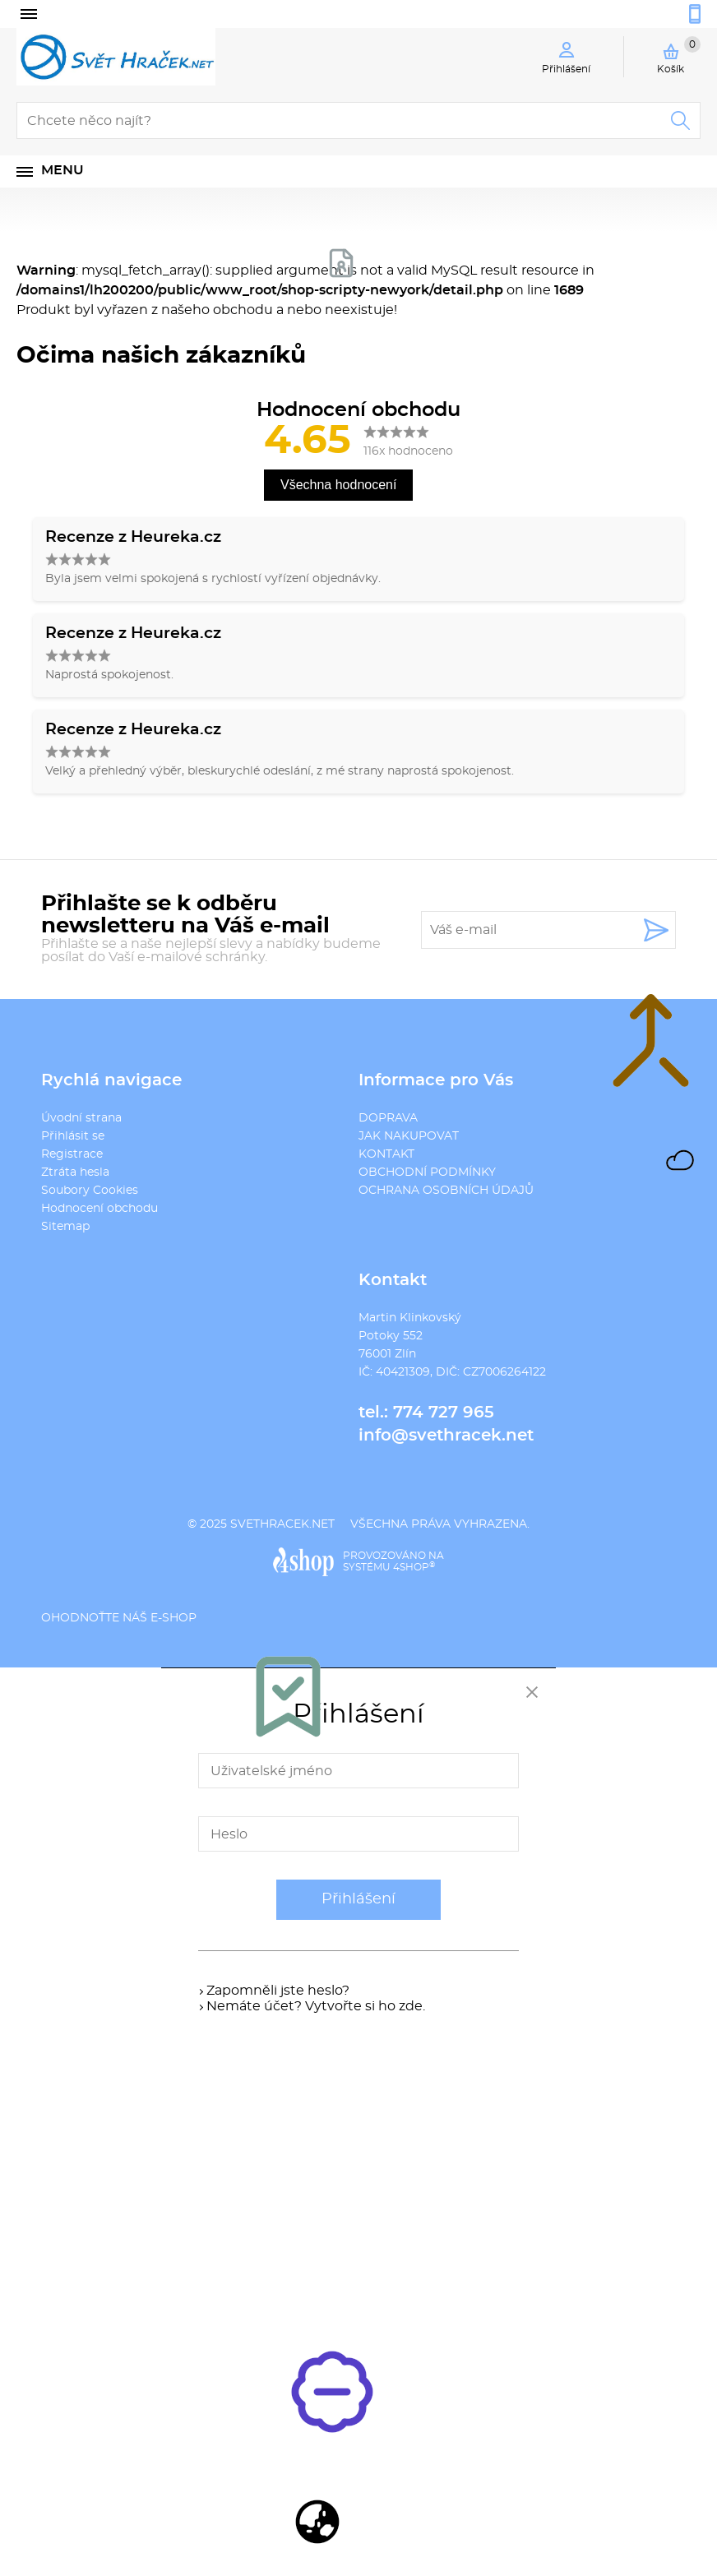 The image size is (717, 2576). What do you see at coordinates (341, 263) in the screenshot?
I see `view user profile document` at bounding box center [341, 263].